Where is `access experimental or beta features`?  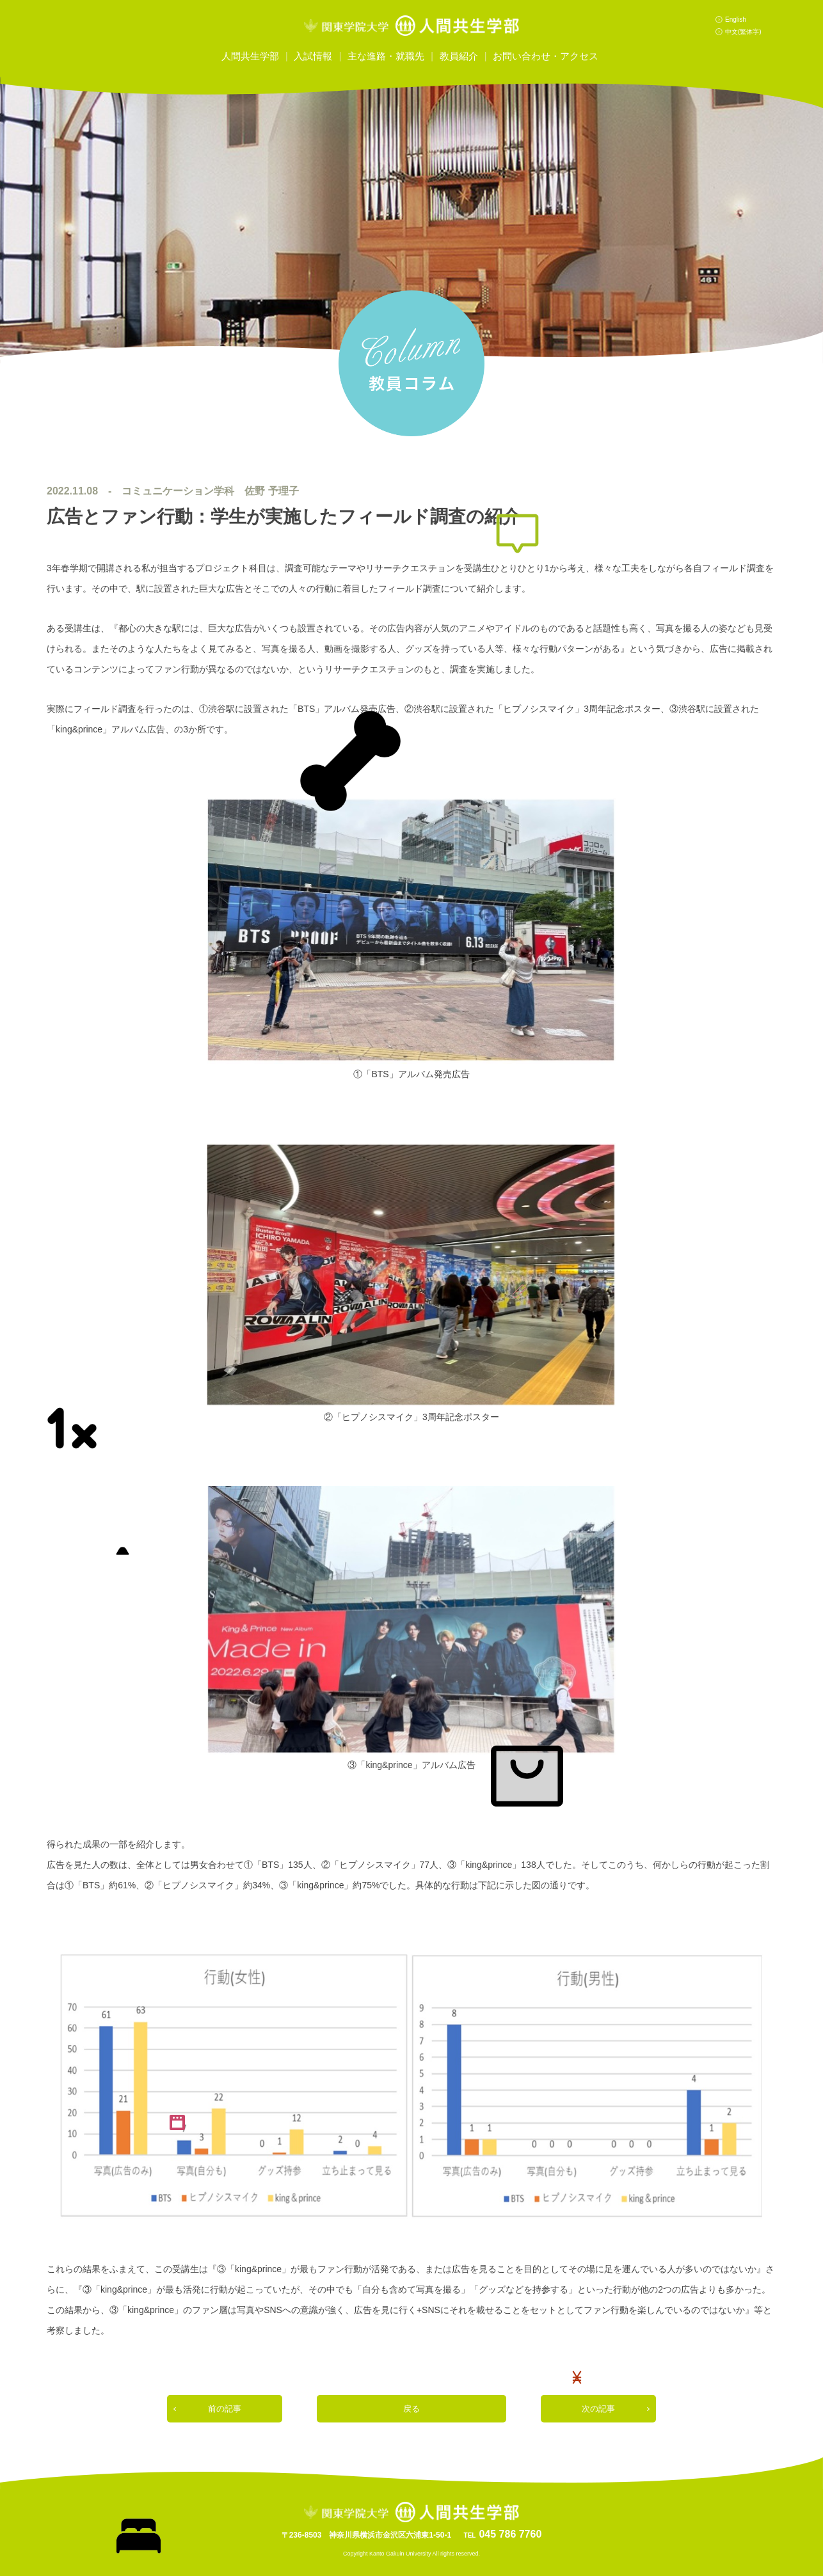
access experimental or beta features is located at coordinates (519, 1291).